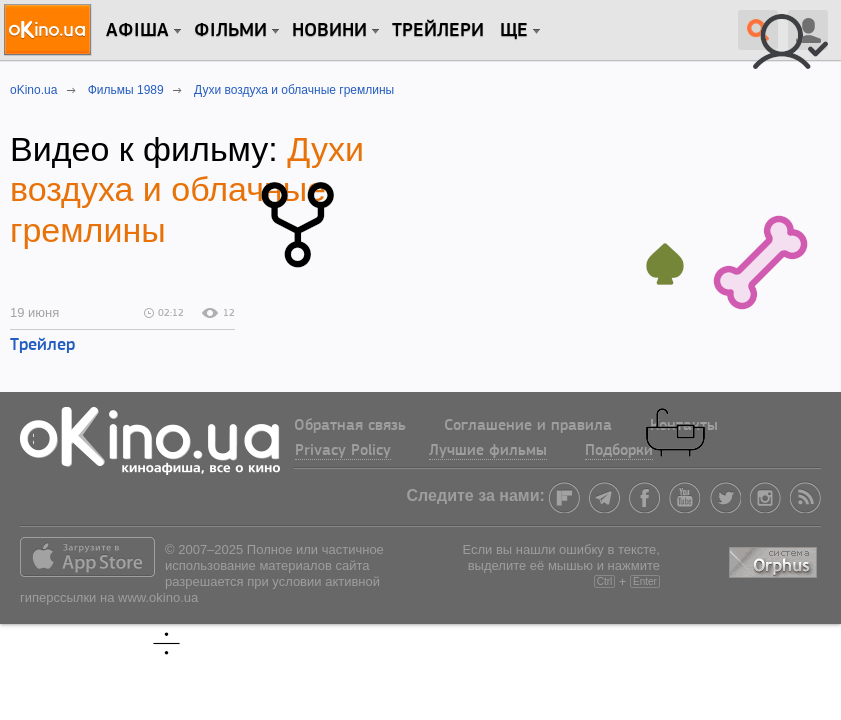  Describe the element at coordinates (665, 264) in the screenshot. I see `spade suit symbol for card games` at that location.